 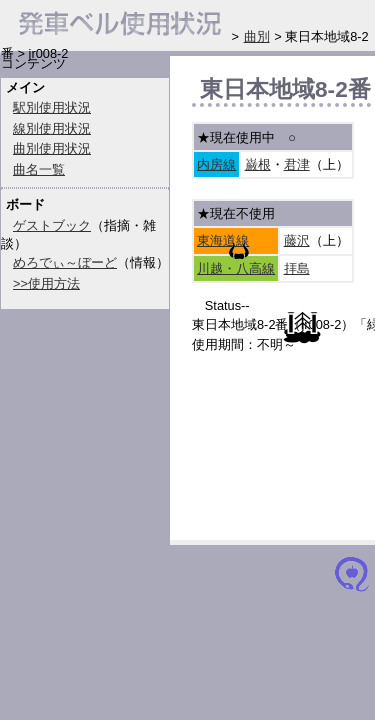 What do you see at coordinates (239, 251) in the screenshot?
I see `access viking or warrior-themed game content` at bounding box center [239, 251].